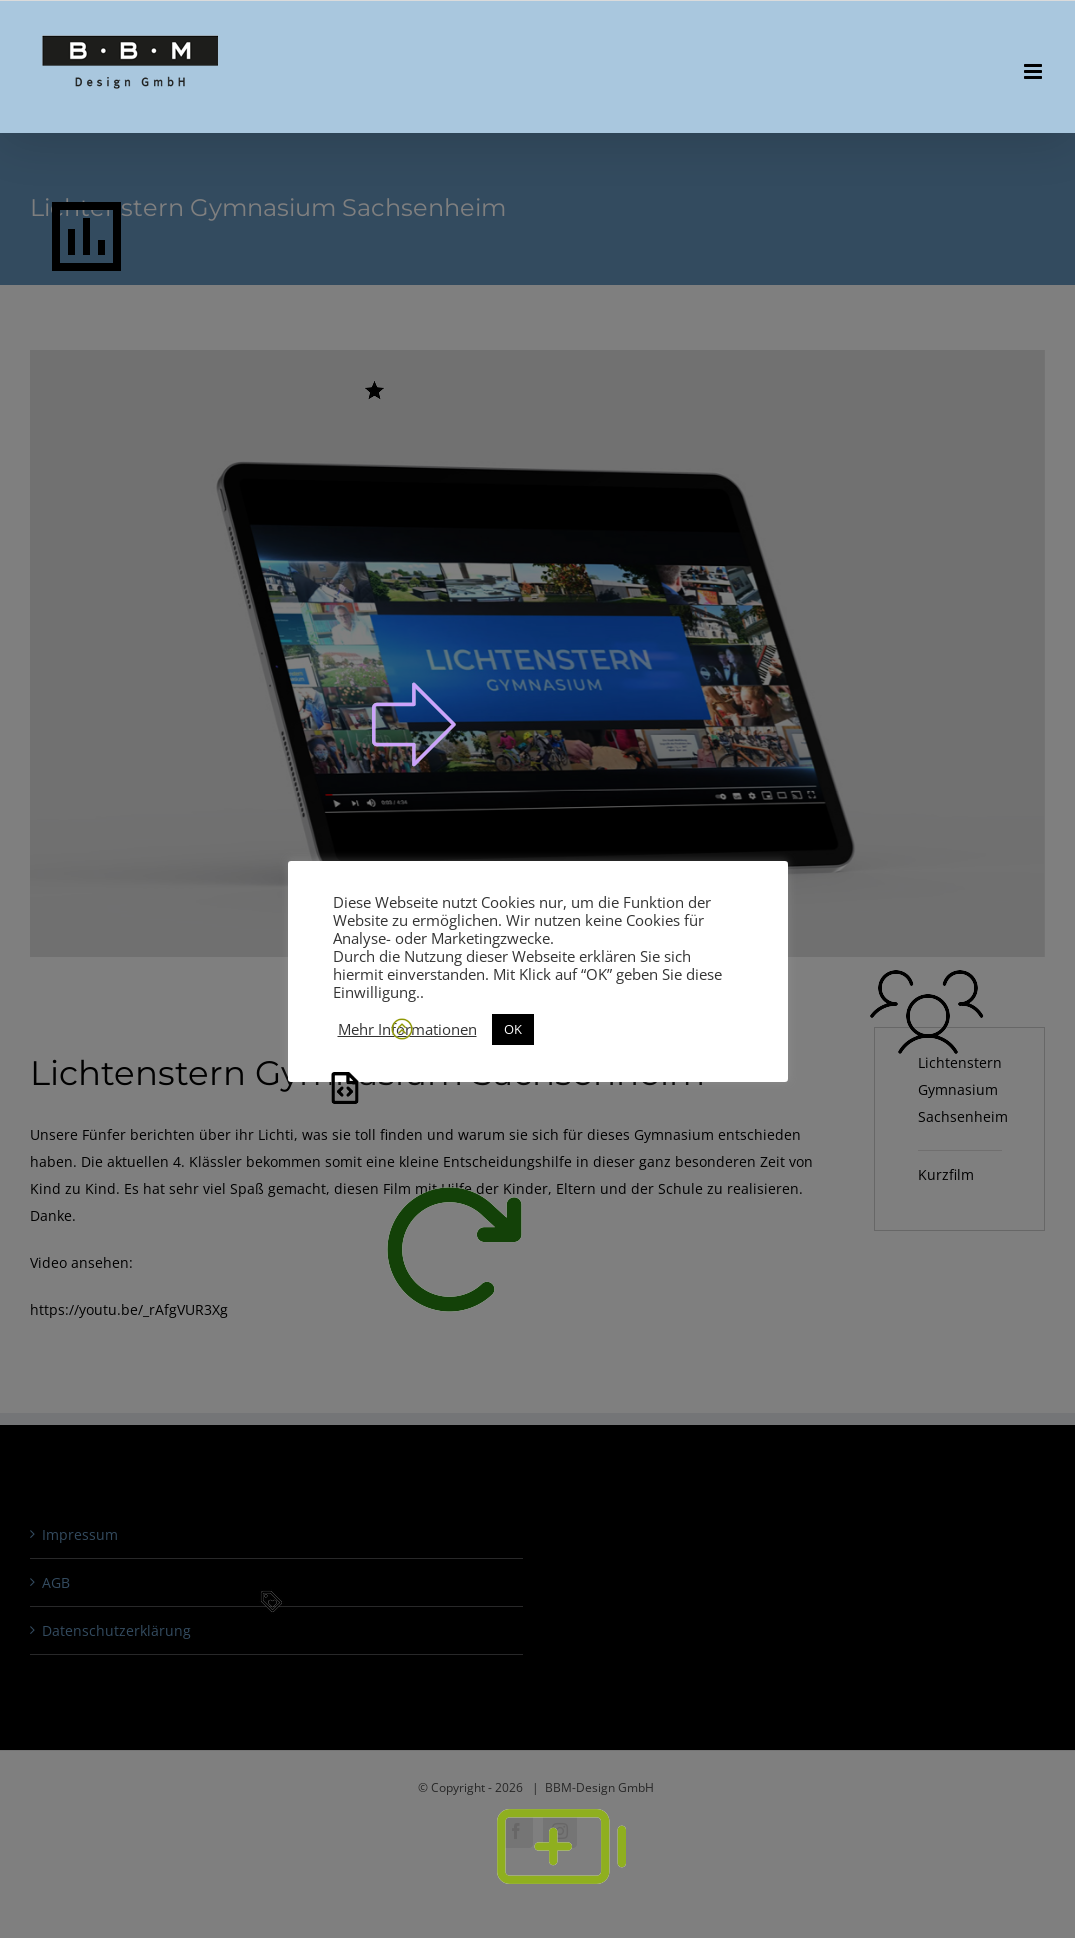 The height and width of the screenshot is (1938, 1075). Describe the element at coordinates (410, 724) in the screenshot. I see `go forward or proceed to the next step` at that location.